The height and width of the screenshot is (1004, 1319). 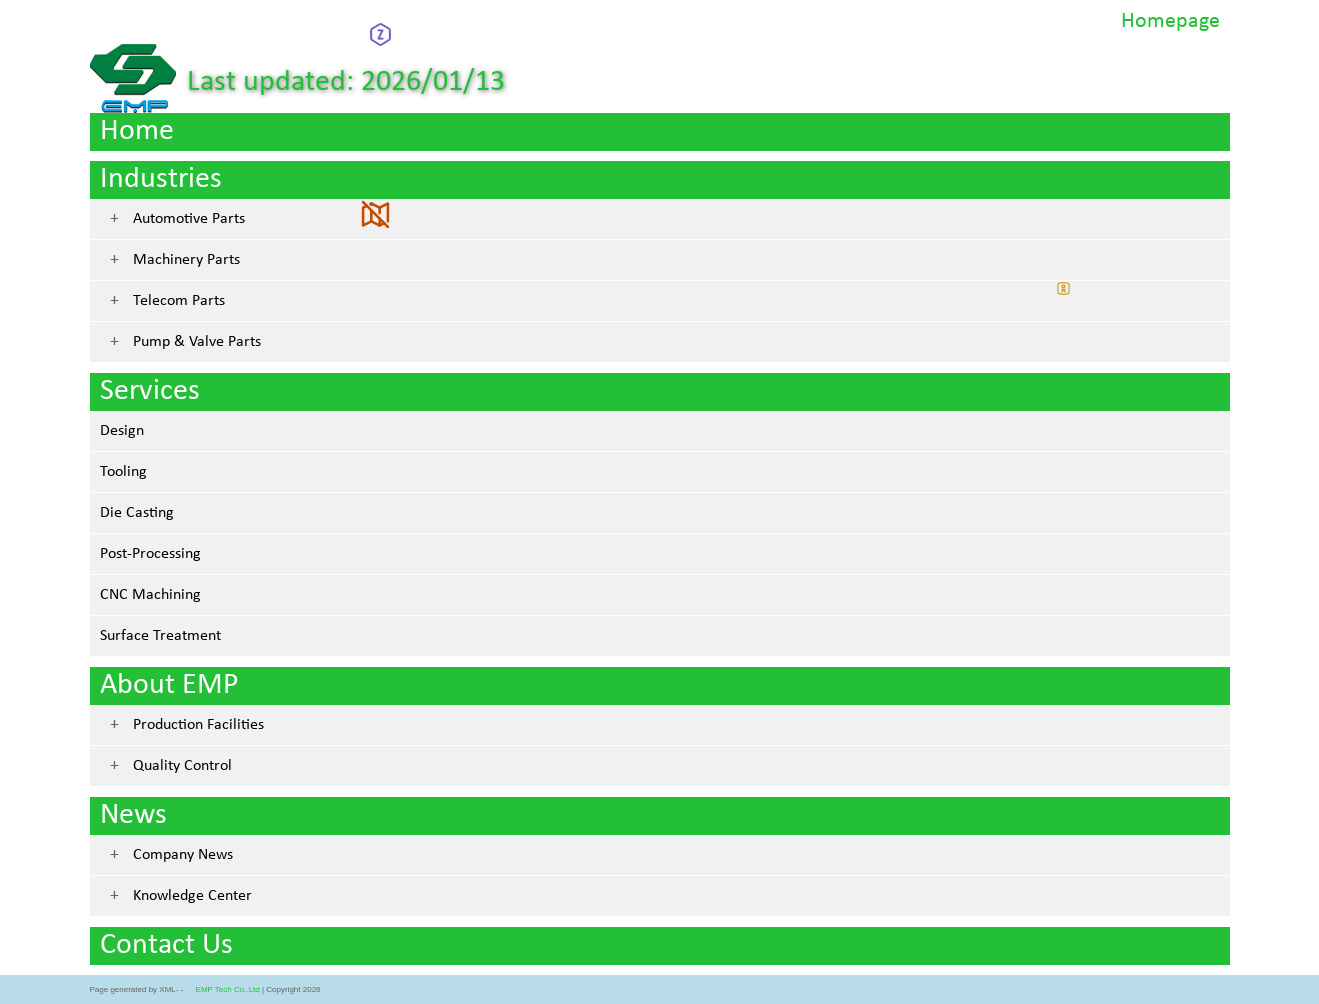 I want to click on app or service logo starting with Z, so click(x=380, y=34).